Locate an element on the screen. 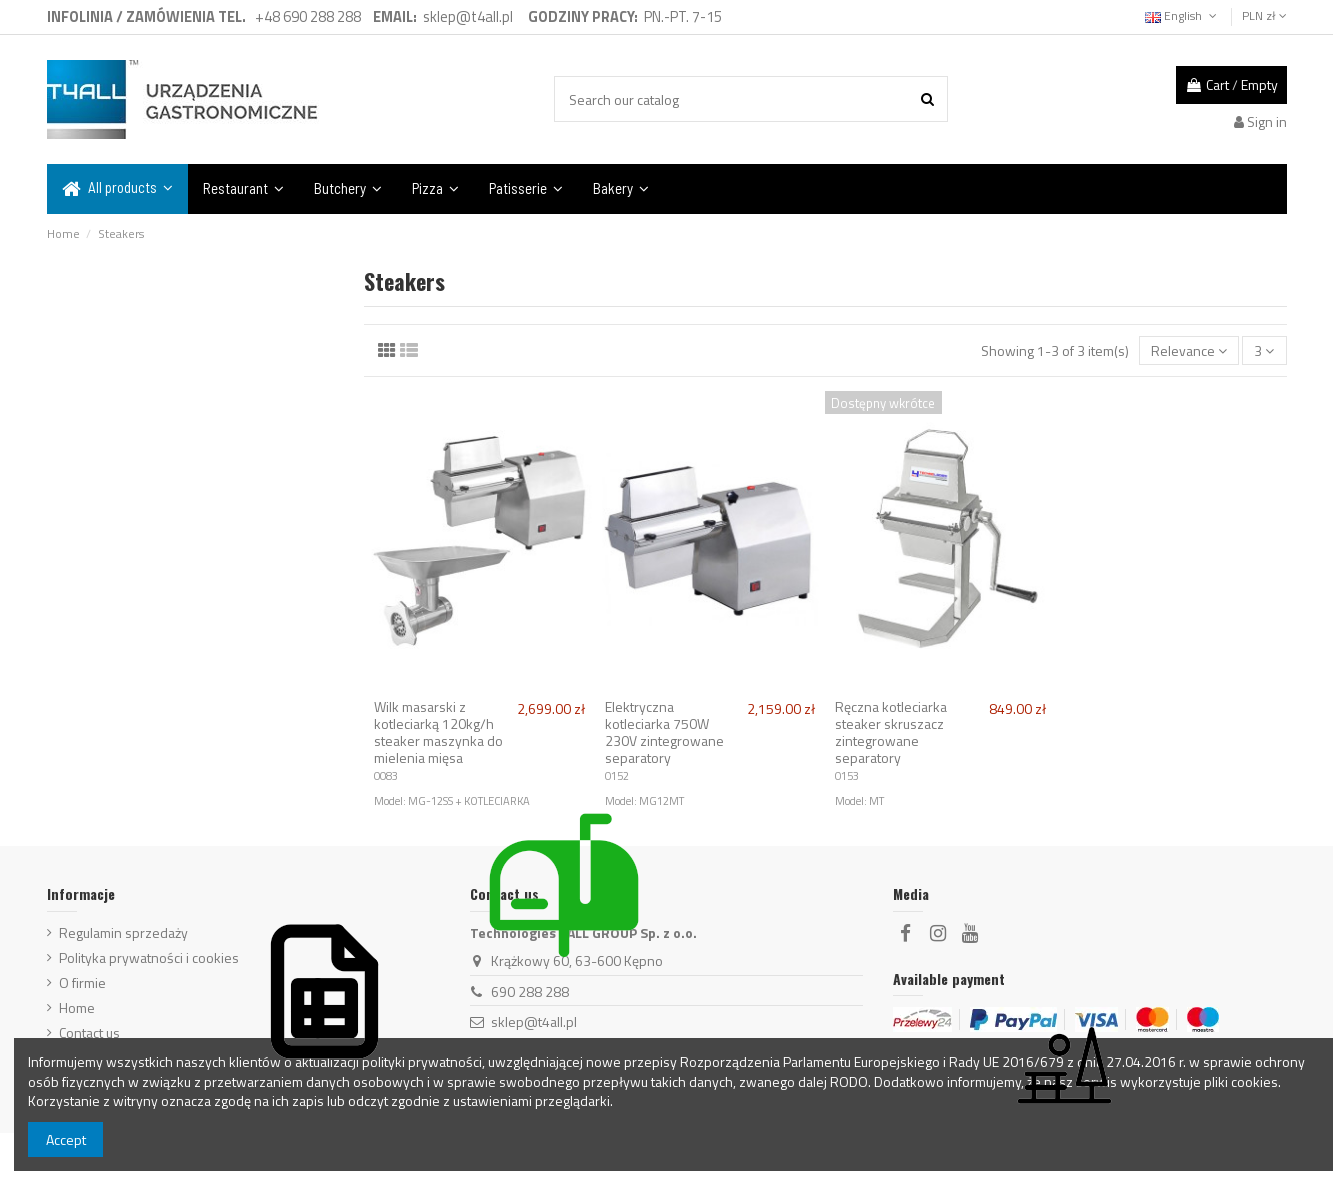  open a spreadsheet file is located at coordinates (324, 991).